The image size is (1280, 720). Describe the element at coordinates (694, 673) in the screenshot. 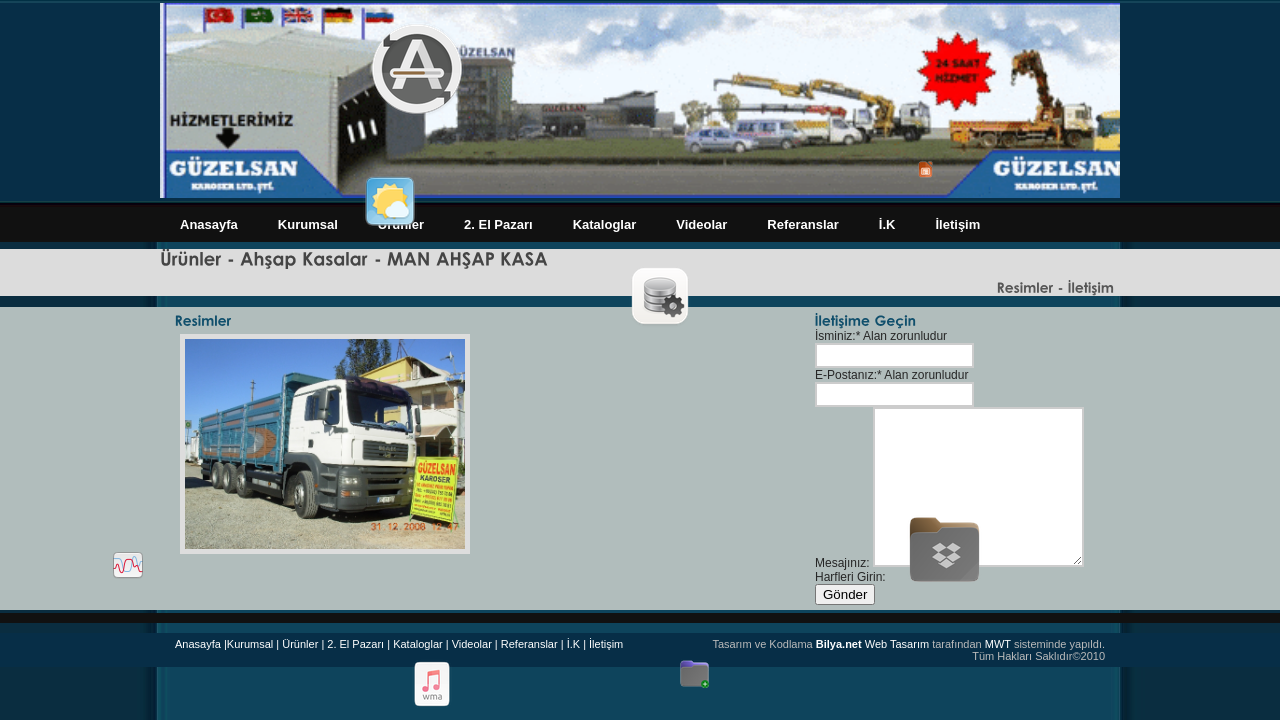

I see `create a new folder` at that location.